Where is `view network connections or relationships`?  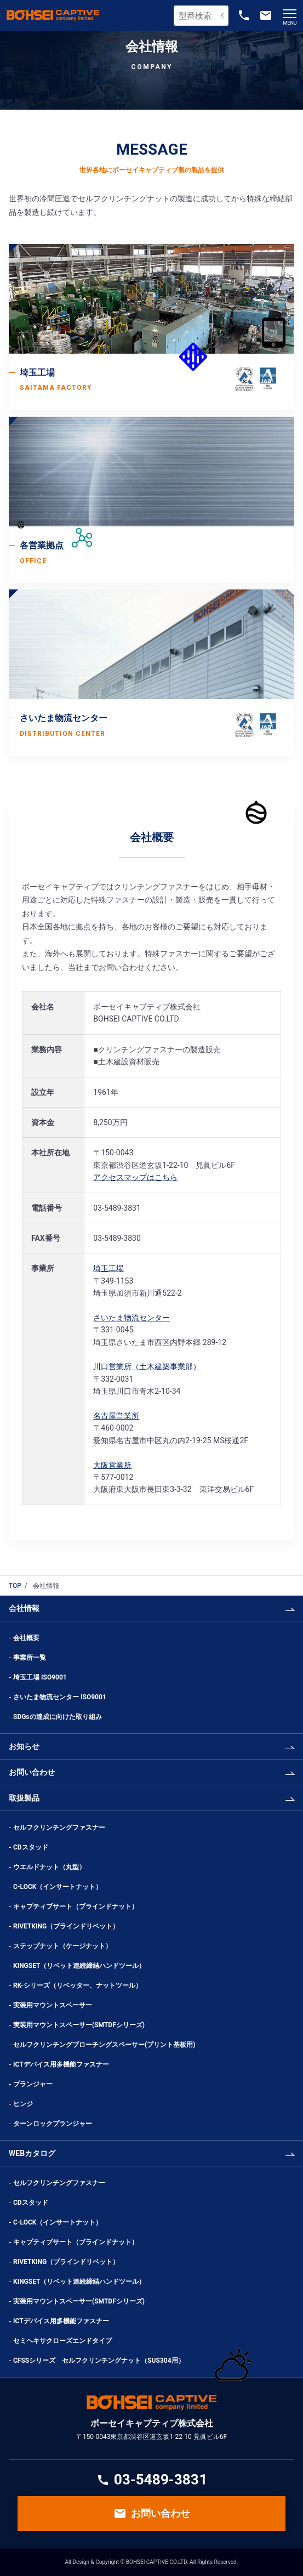 view network connections or relationships is located at coordinates (82, 538).